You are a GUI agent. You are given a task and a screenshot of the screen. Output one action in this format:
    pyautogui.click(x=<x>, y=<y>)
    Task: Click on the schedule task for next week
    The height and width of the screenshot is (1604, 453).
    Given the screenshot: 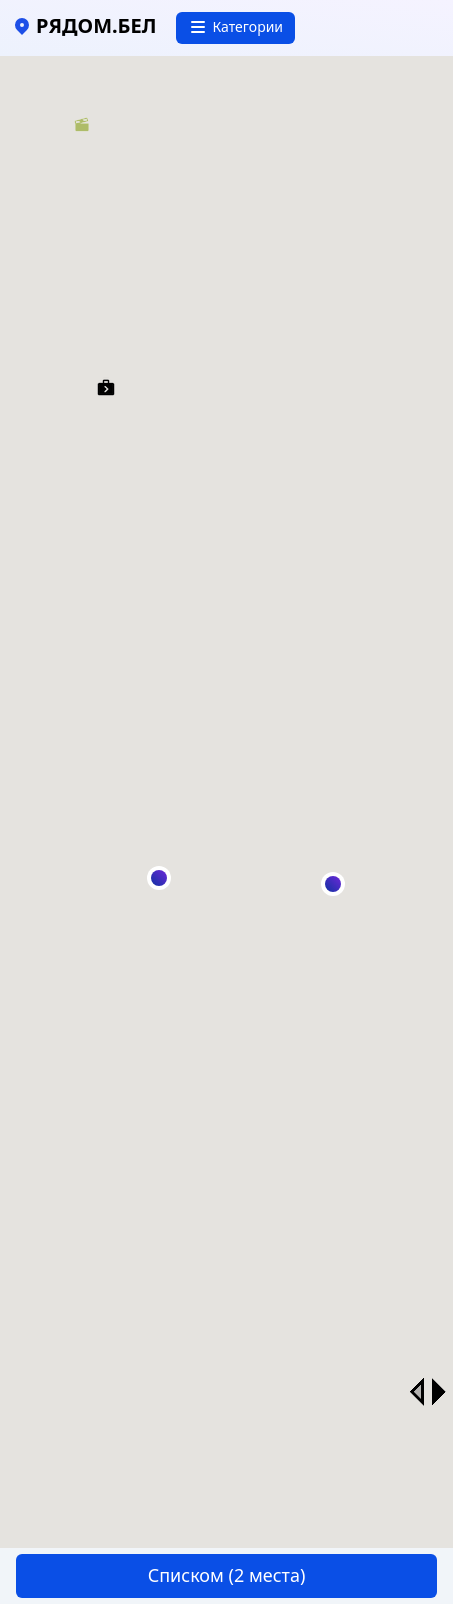 What is the action you would take?
    pyautogui.click(x=106, y=387)
    